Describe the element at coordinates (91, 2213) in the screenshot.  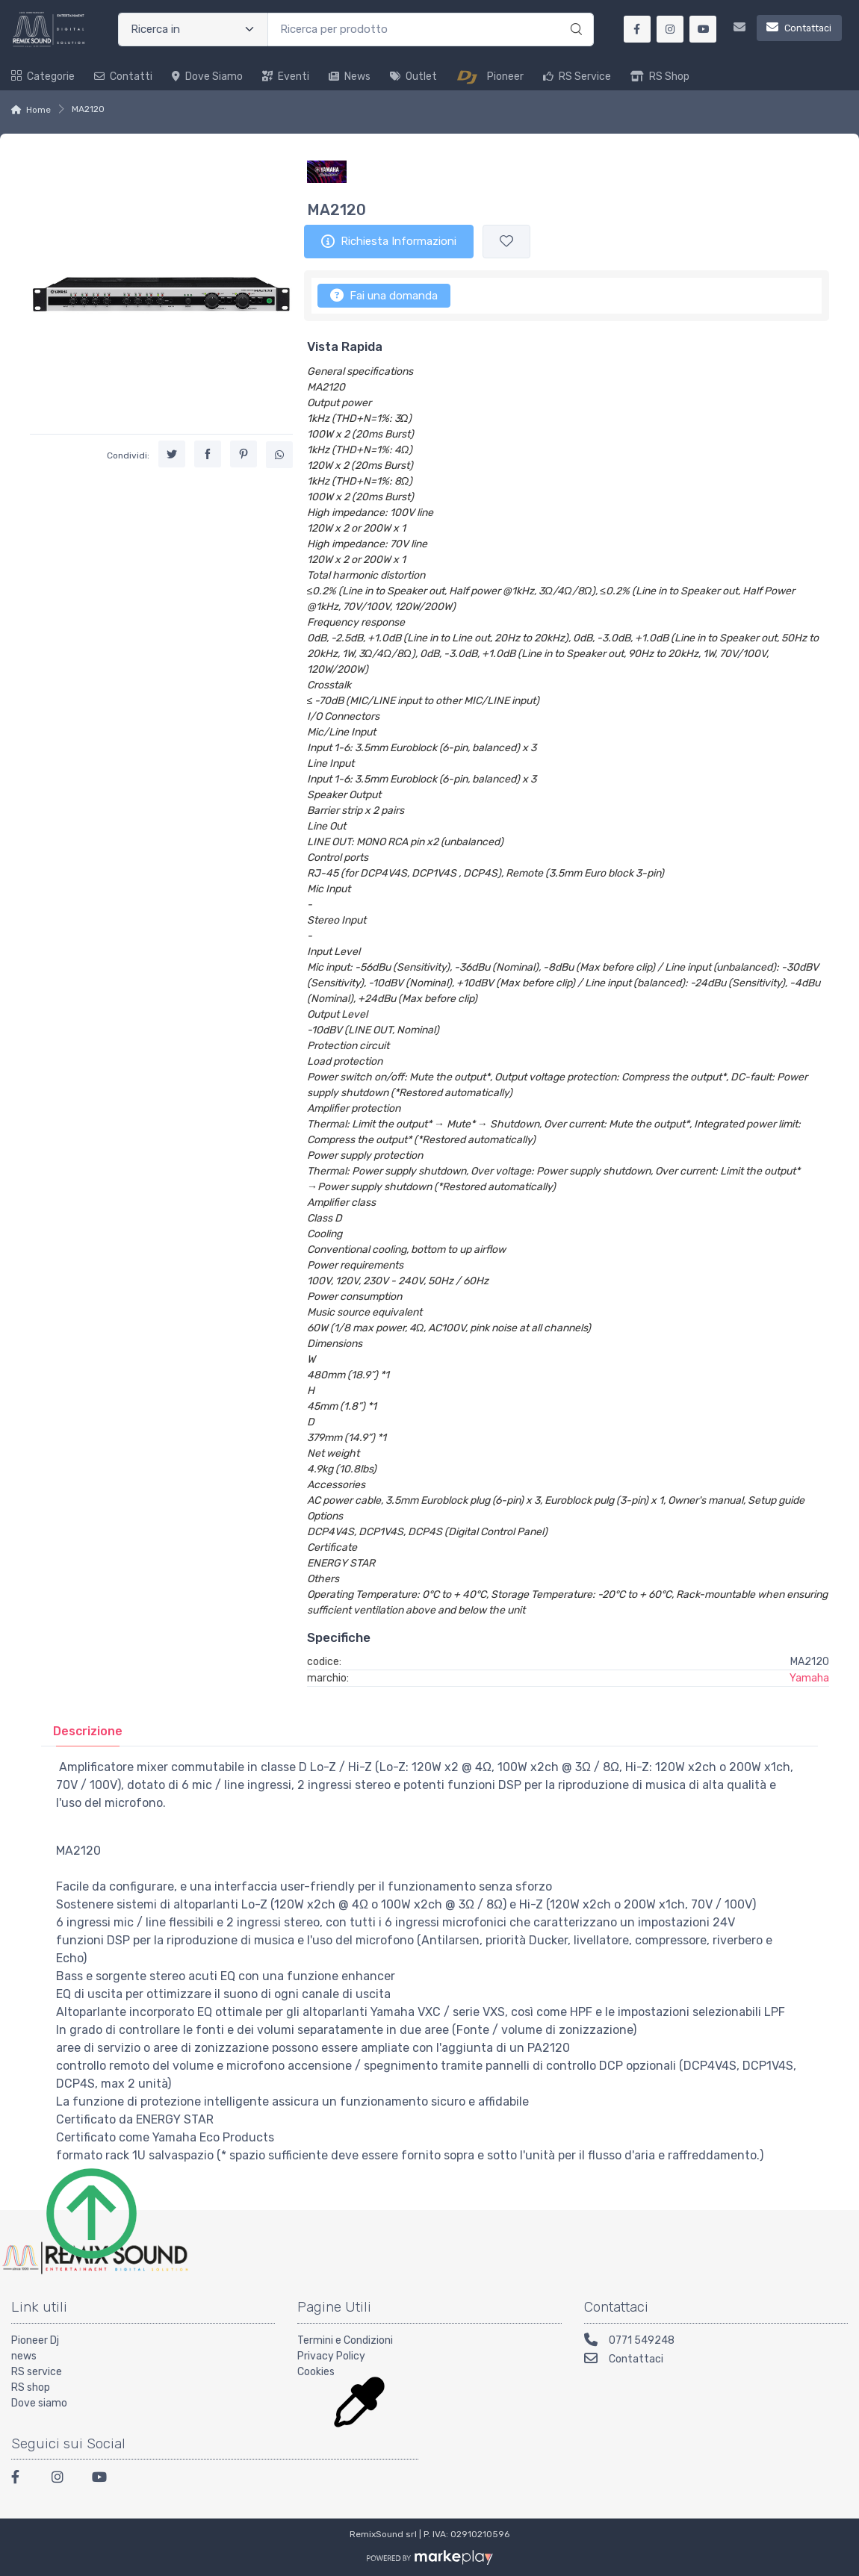
I see `scroll to top of page` at that location.